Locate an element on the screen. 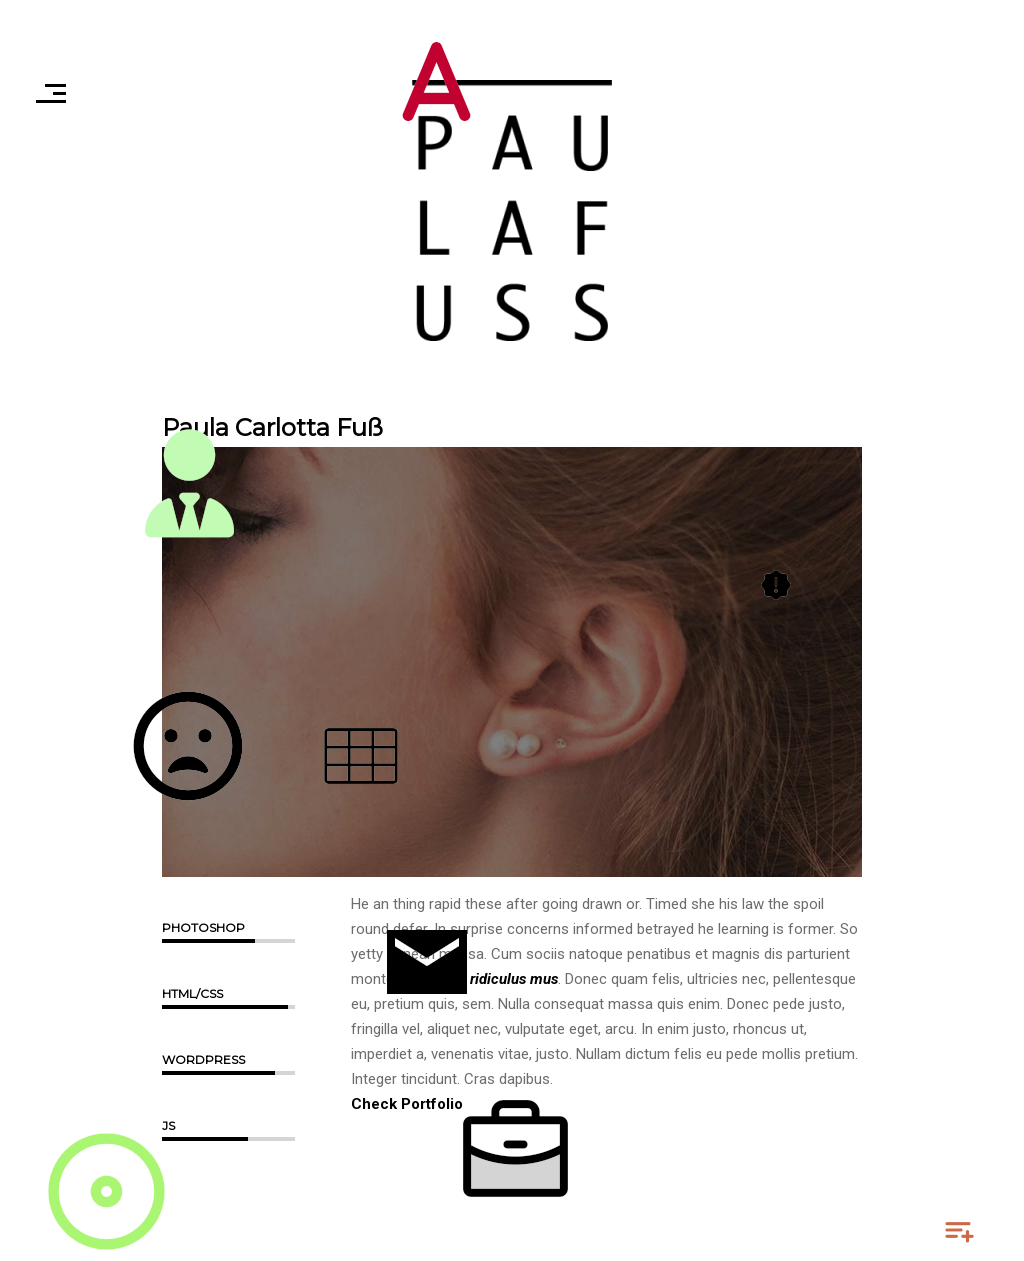  play or access music library is located at coordinates (106, 1191).